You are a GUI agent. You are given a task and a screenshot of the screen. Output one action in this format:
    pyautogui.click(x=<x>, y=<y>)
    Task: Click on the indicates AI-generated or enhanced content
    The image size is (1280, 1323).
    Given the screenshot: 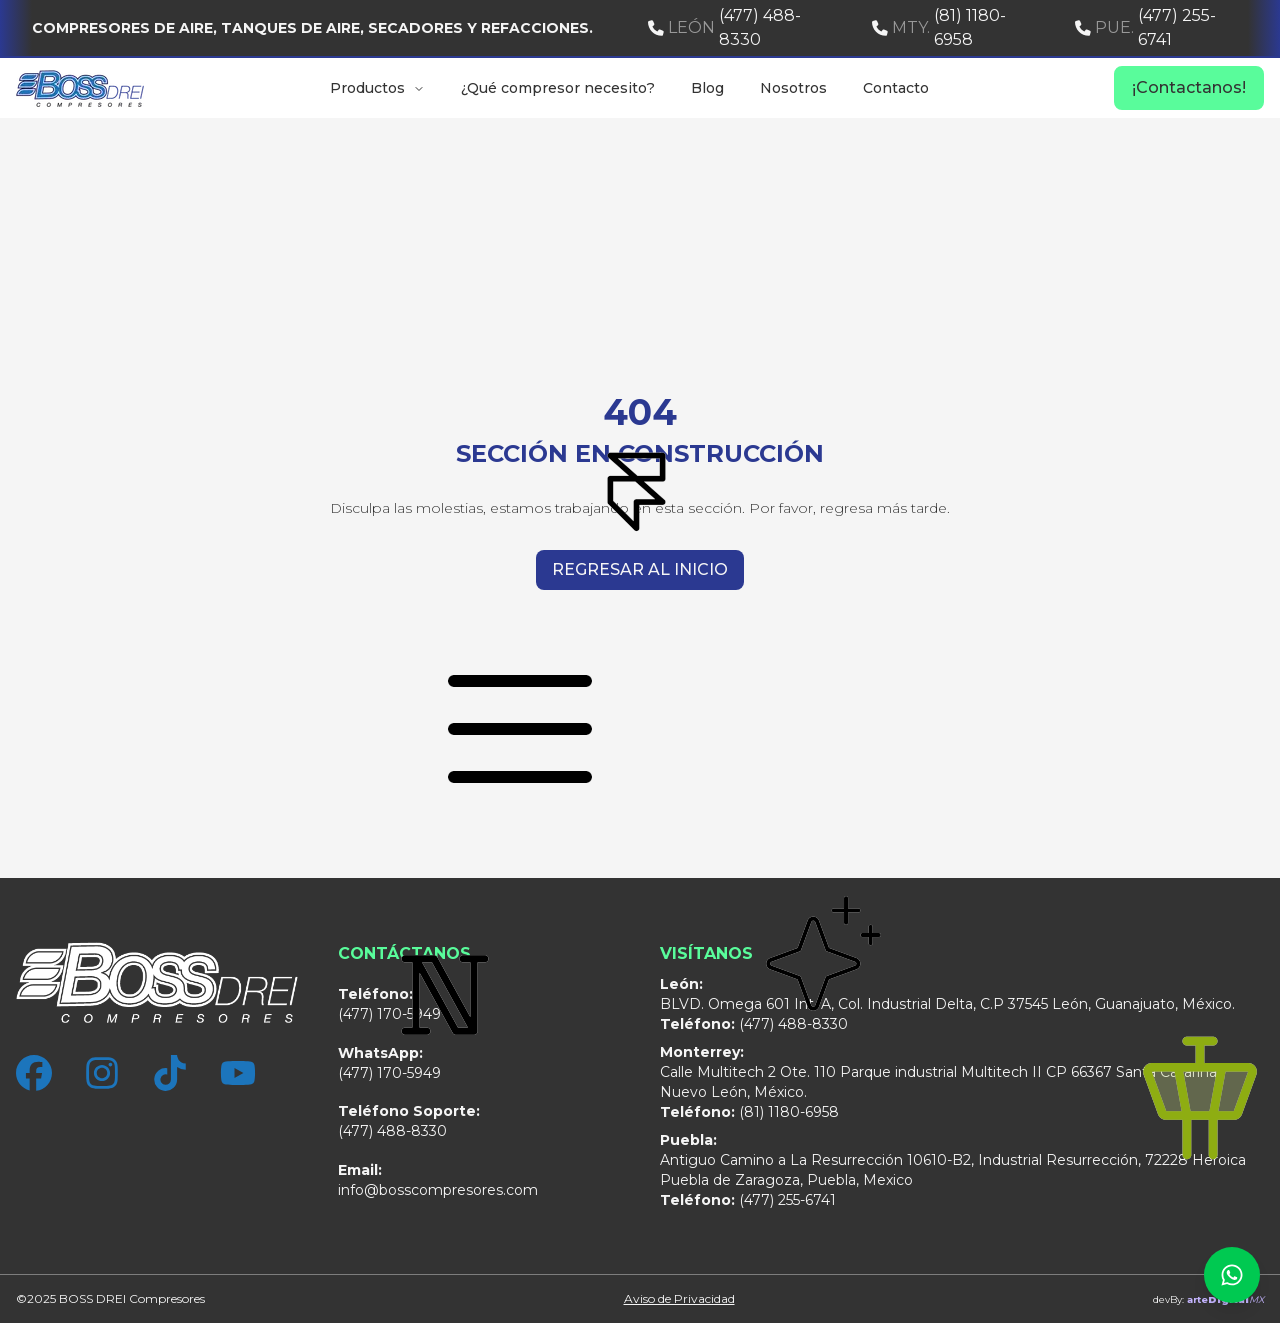 What is the action you would take?
    pyautogui.click(x=821, y=955)
    